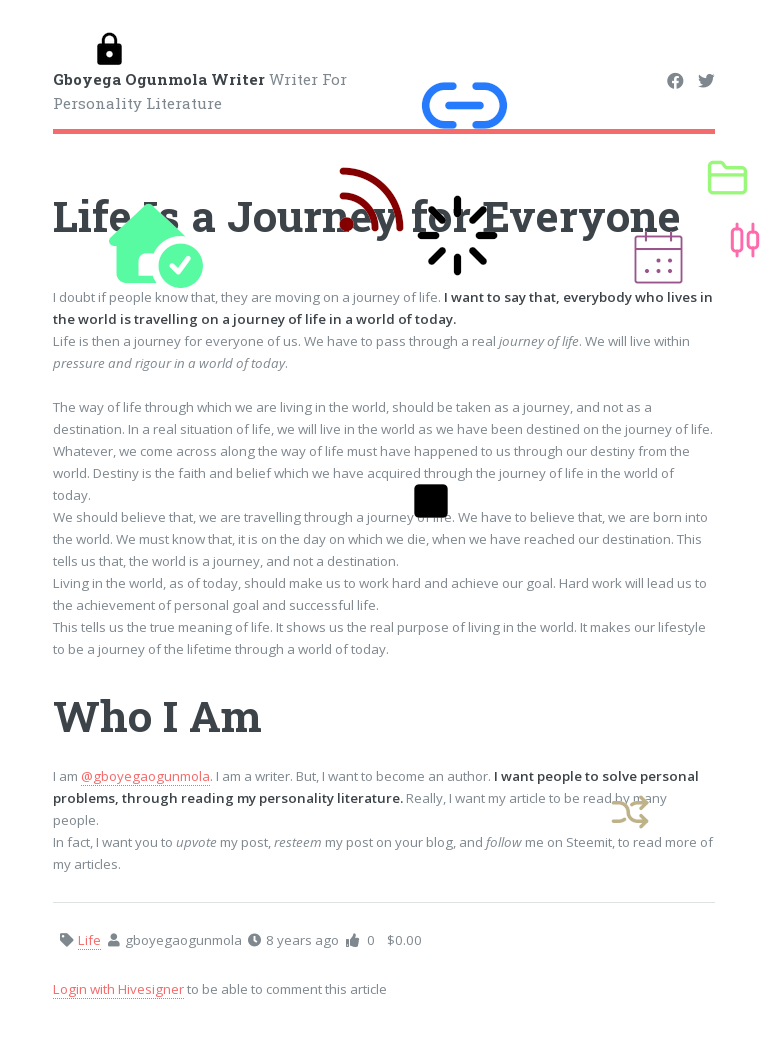  What do you see at coordinates (630, 812) in the screenshot?
I see `shuffle or randomize playback order` at bounding box center [630, 812].